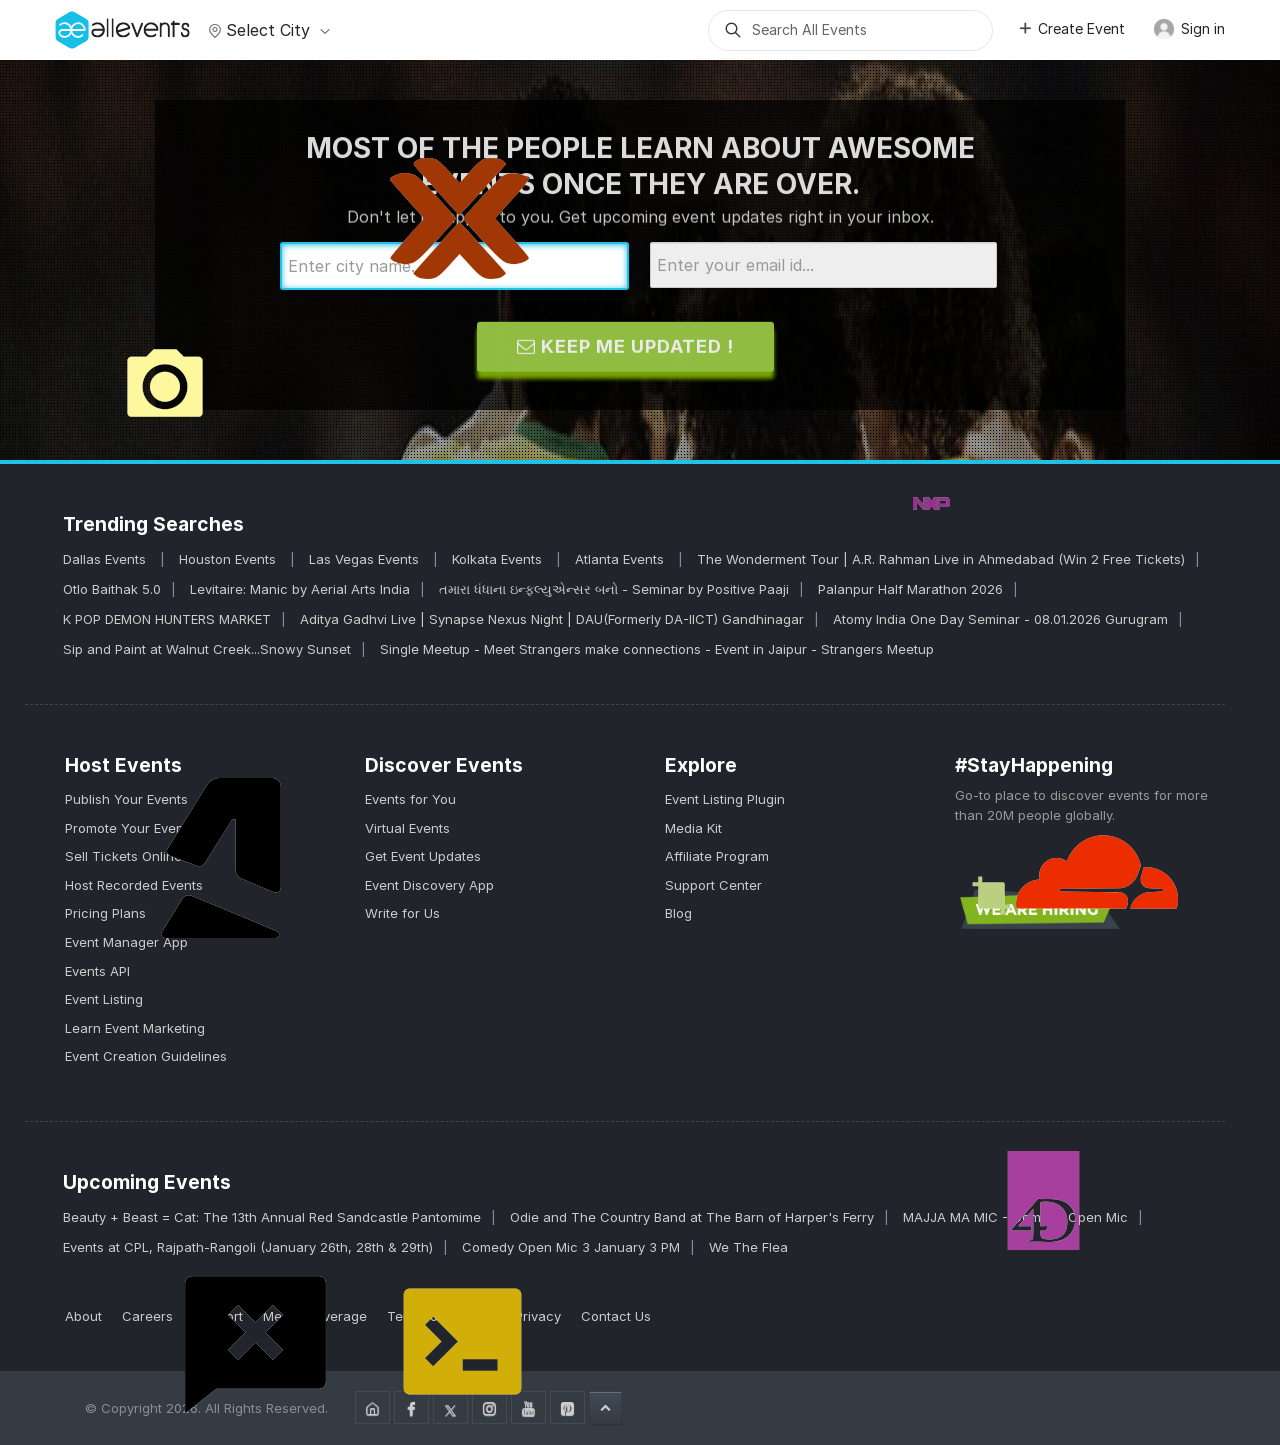  What do you see at coordinates (1043, 1200) in the screenshot?
I see `4D software logo` at bounding box center [1043, 1200].